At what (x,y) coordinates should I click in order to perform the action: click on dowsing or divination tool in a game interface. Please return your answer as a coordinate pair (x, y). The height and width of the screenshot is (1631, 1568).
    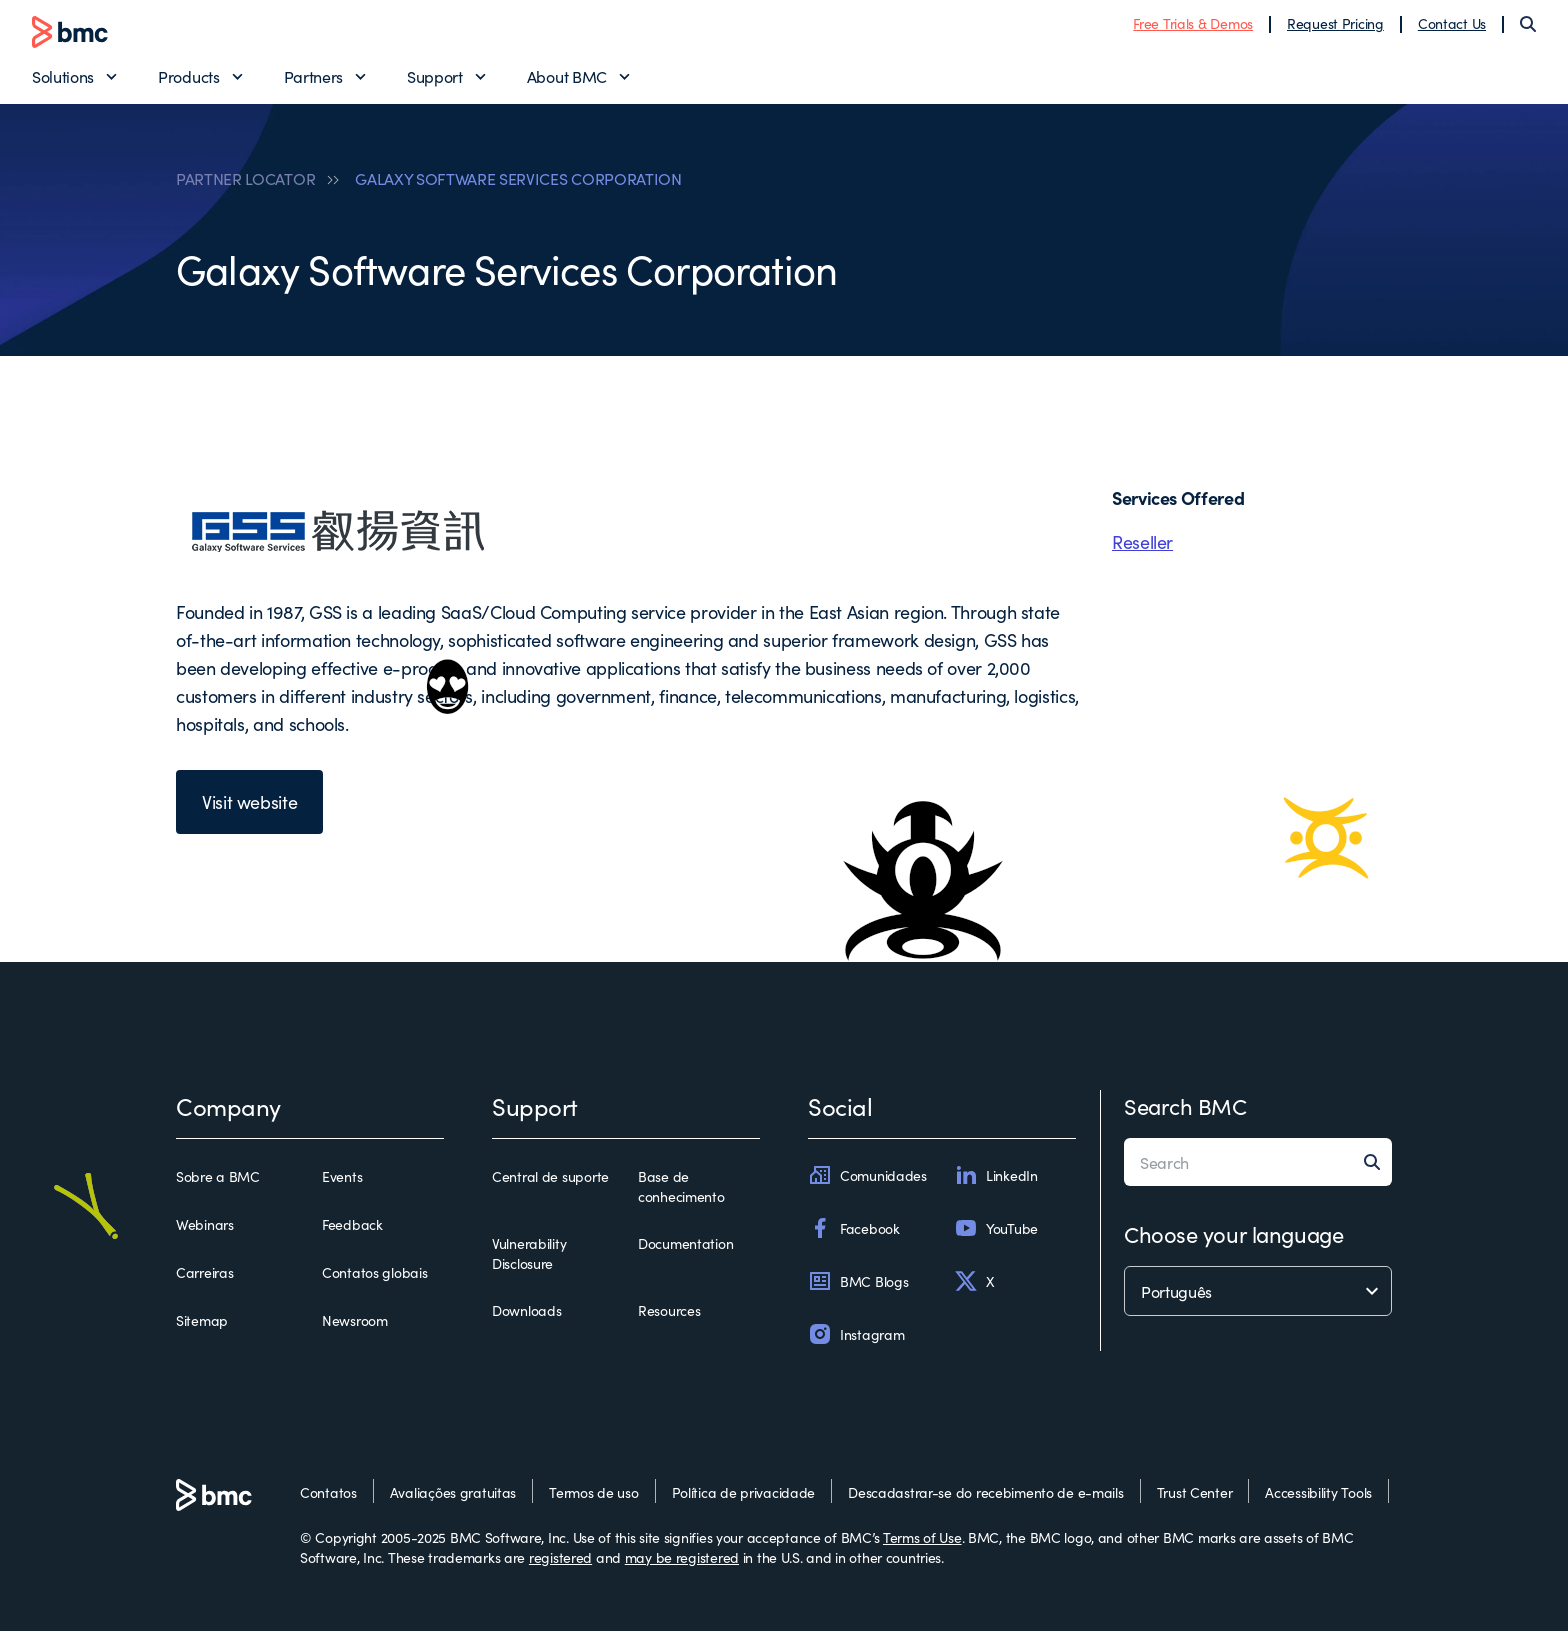
    Looking at the image, I should click on (86, 1206).